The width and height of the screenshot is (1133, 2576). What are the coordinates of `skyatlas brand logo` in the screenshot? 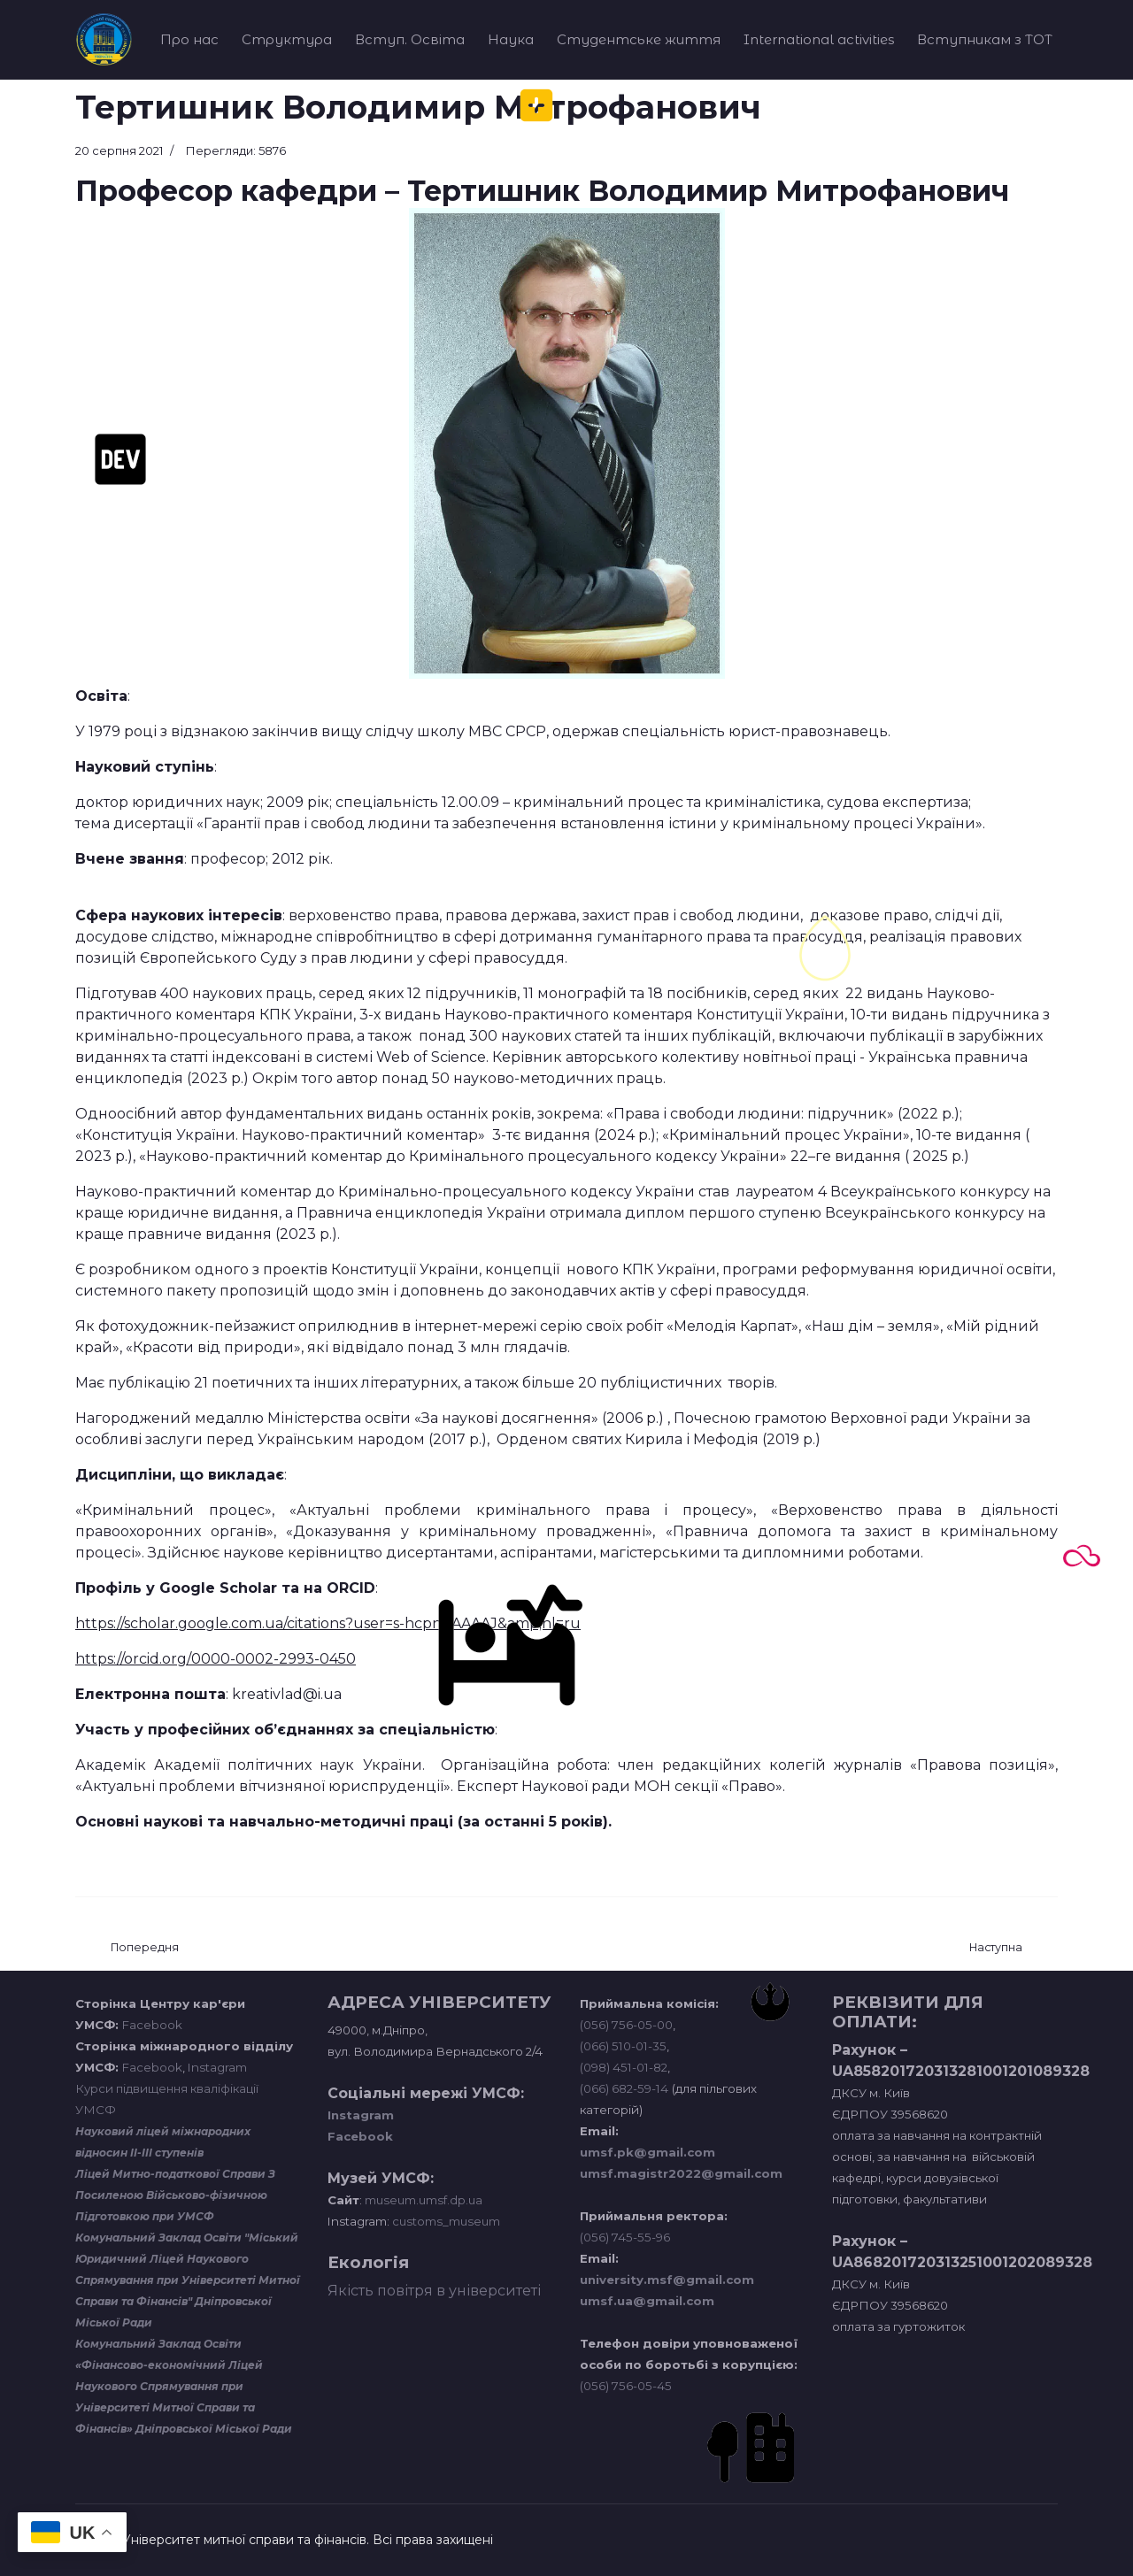 It's located at (1082, 1556).